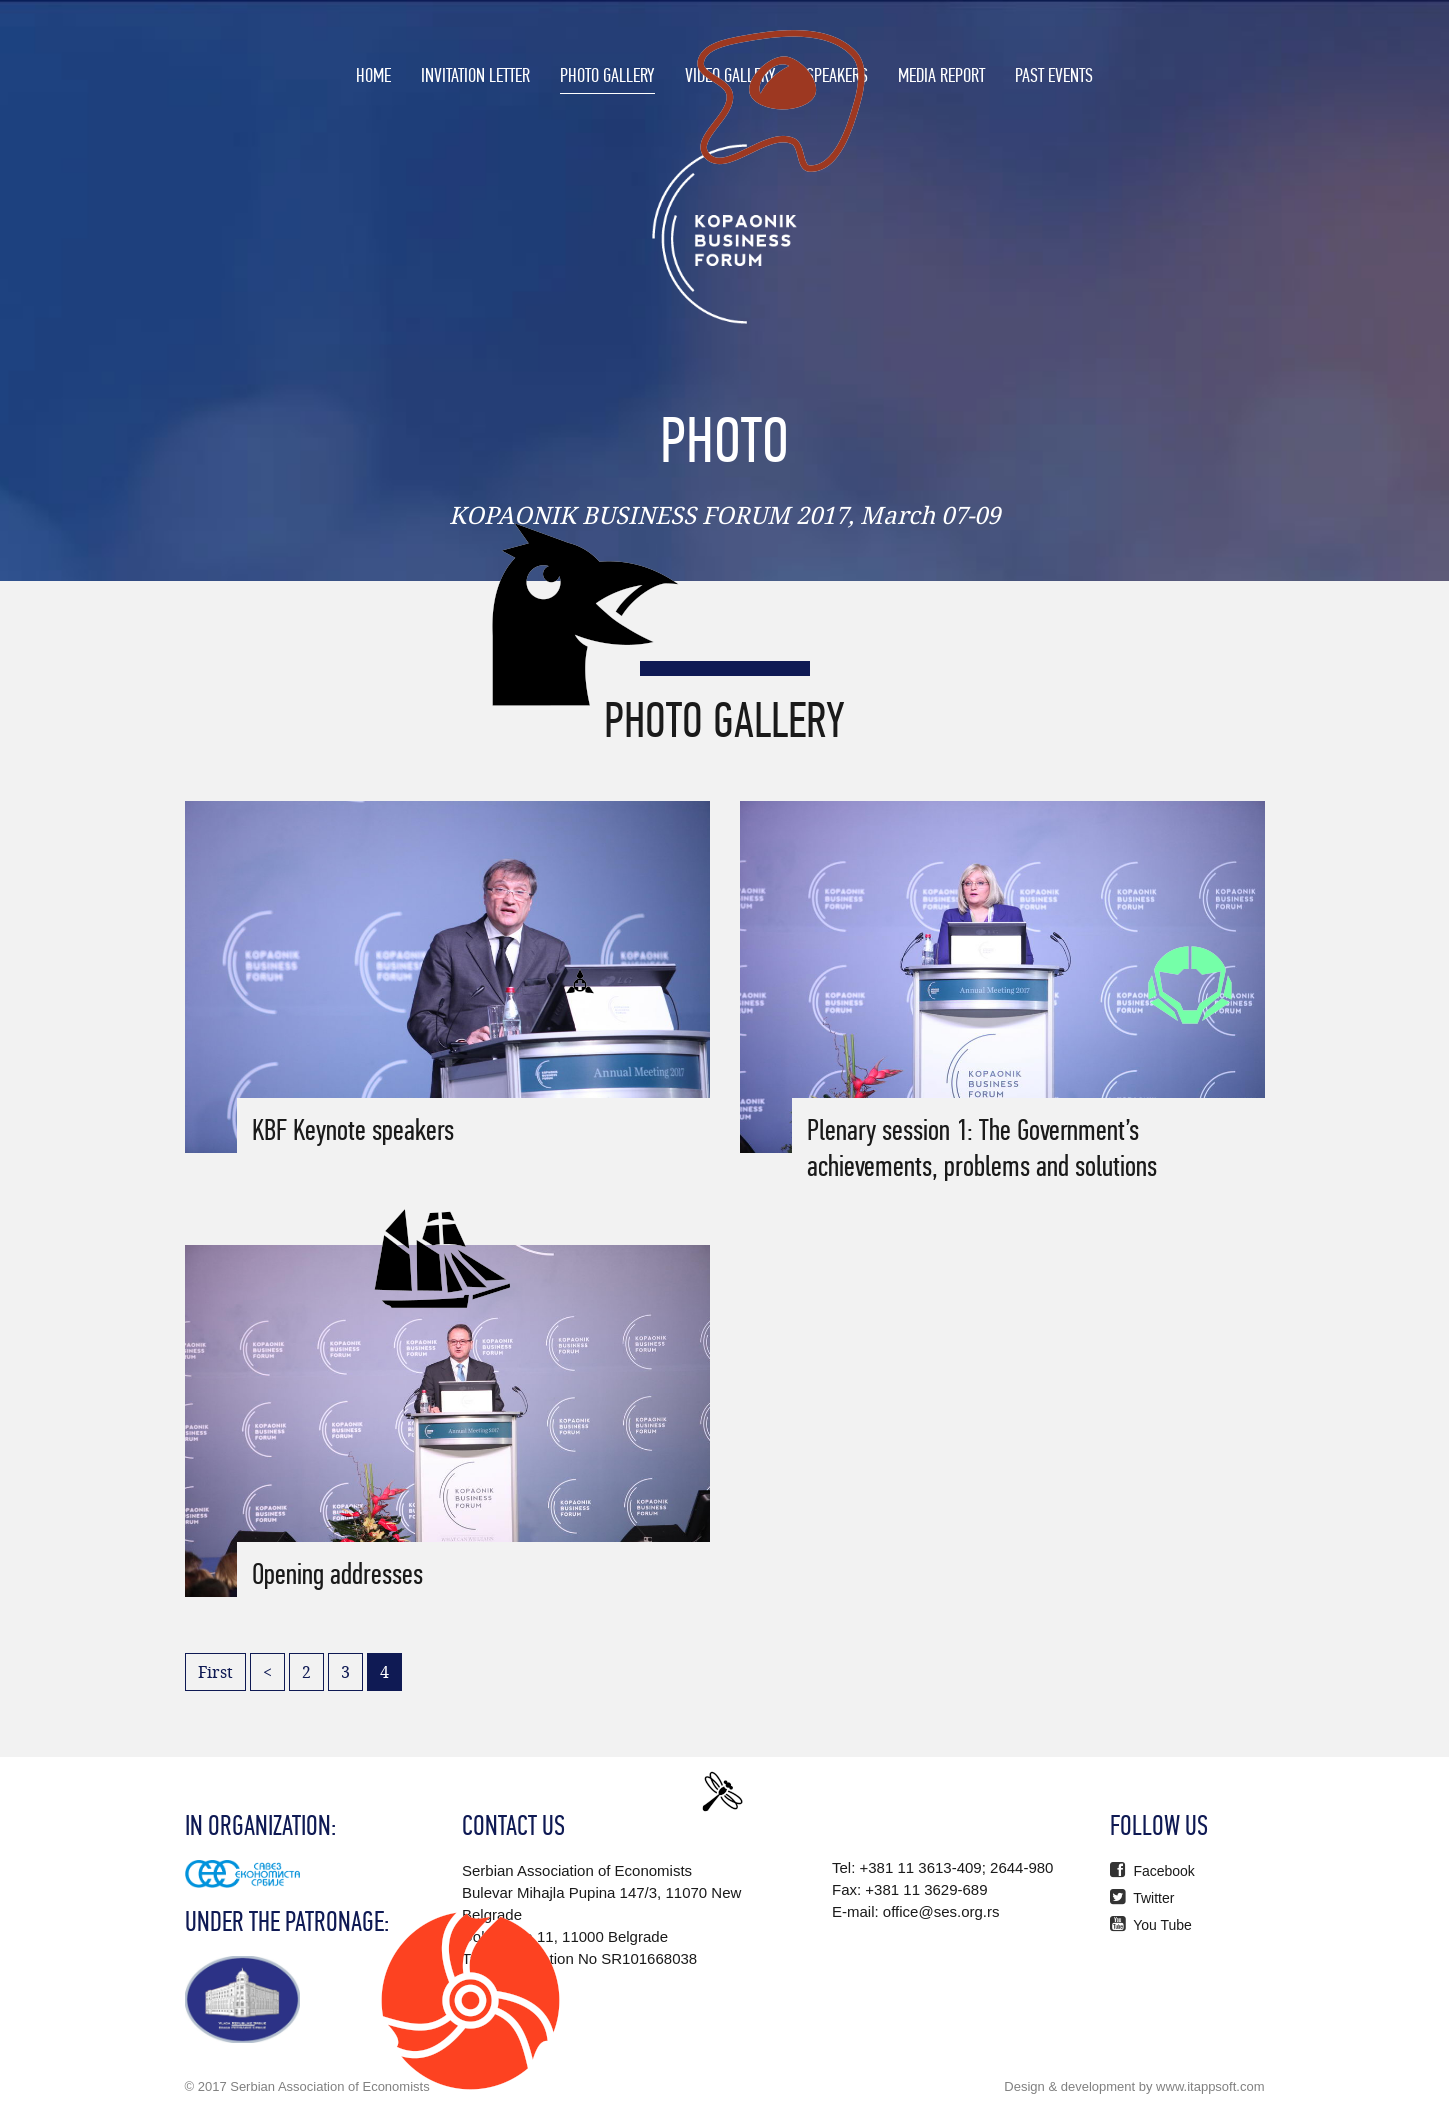 Image resolution: width=1449 pixels, height=2121 pixels. What do you see at coordinates (722, 1791) in the screenshot?
I see `nature or wildlife category indicator` at bounding box center [722, 1791].